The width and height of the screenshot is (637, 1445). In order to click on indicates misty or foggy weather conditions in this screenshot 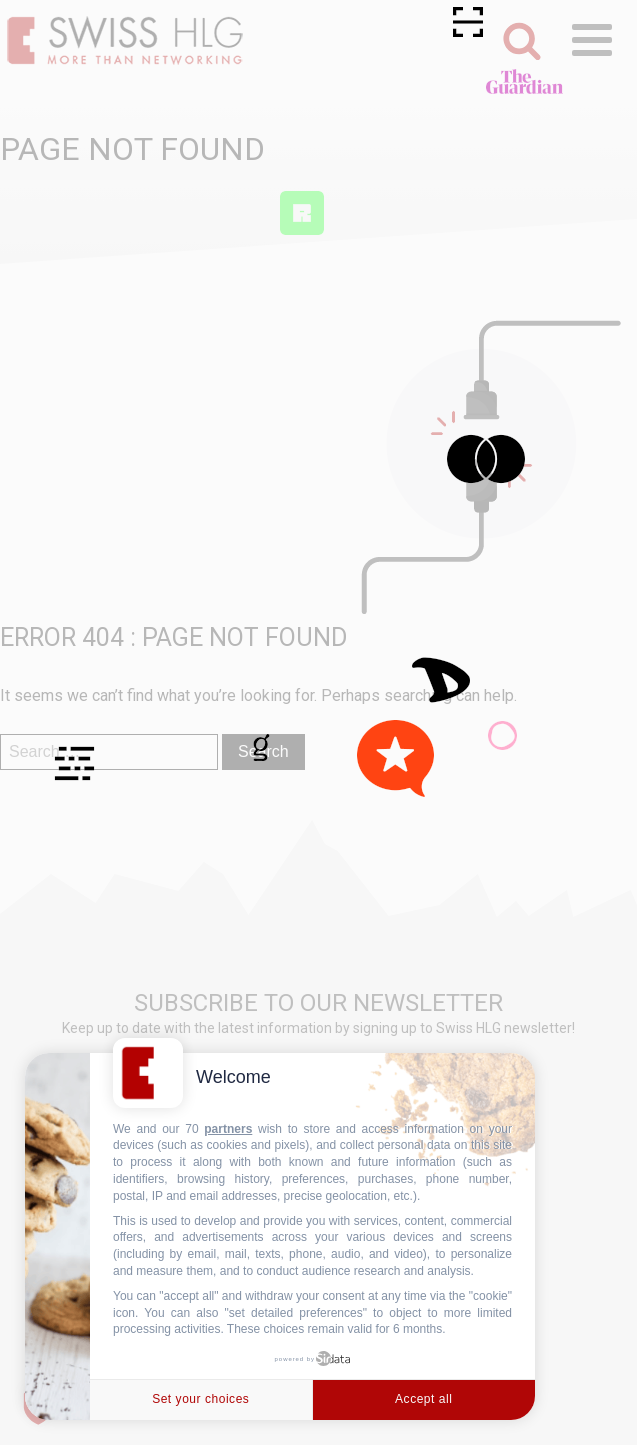, I will do `click(74, 762)`.